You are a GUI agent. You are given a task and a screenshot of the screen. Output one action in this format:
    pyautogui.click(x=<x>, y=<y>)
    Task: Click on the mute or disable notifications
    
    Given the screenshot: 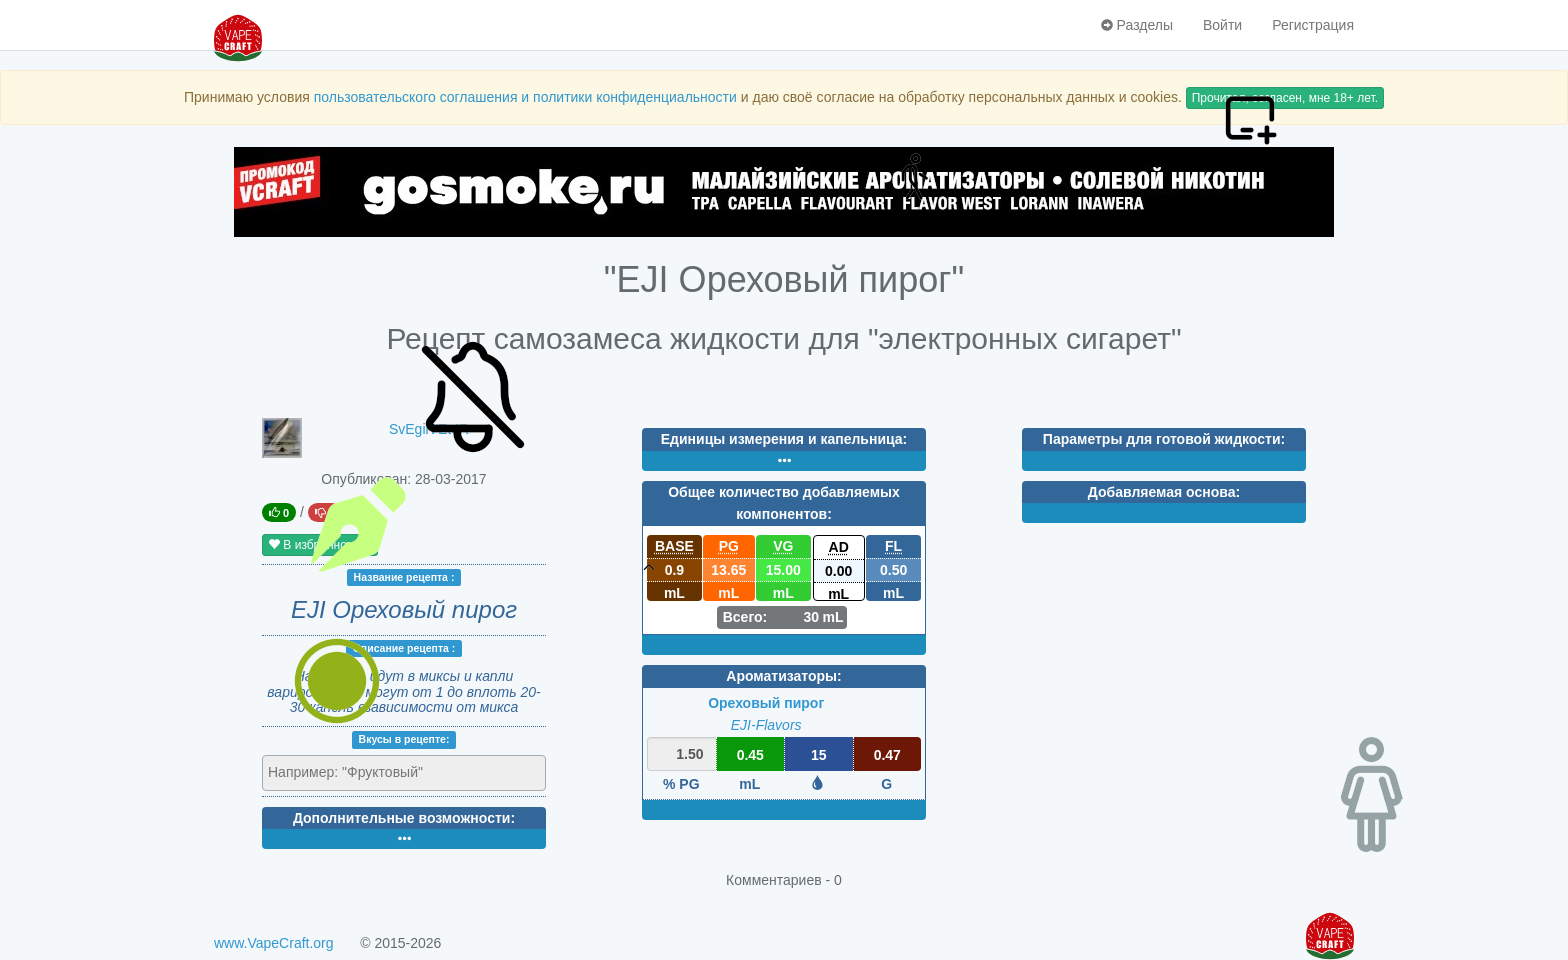 What is the action you would take?
    pyautogui.click(x=473, y=397)
    